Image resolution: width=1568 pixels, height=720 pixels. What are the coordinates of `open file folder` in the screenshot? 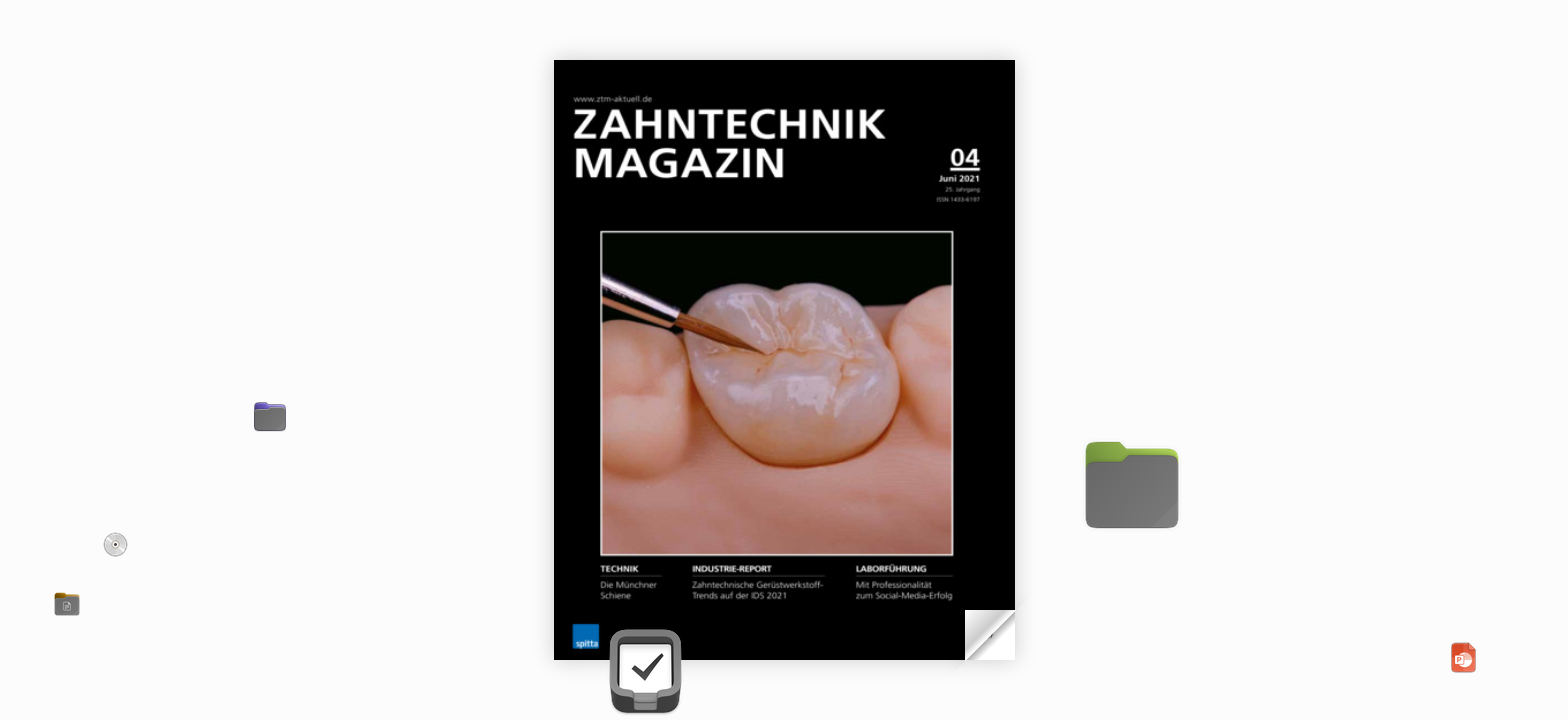 It's located at (1132, 485).